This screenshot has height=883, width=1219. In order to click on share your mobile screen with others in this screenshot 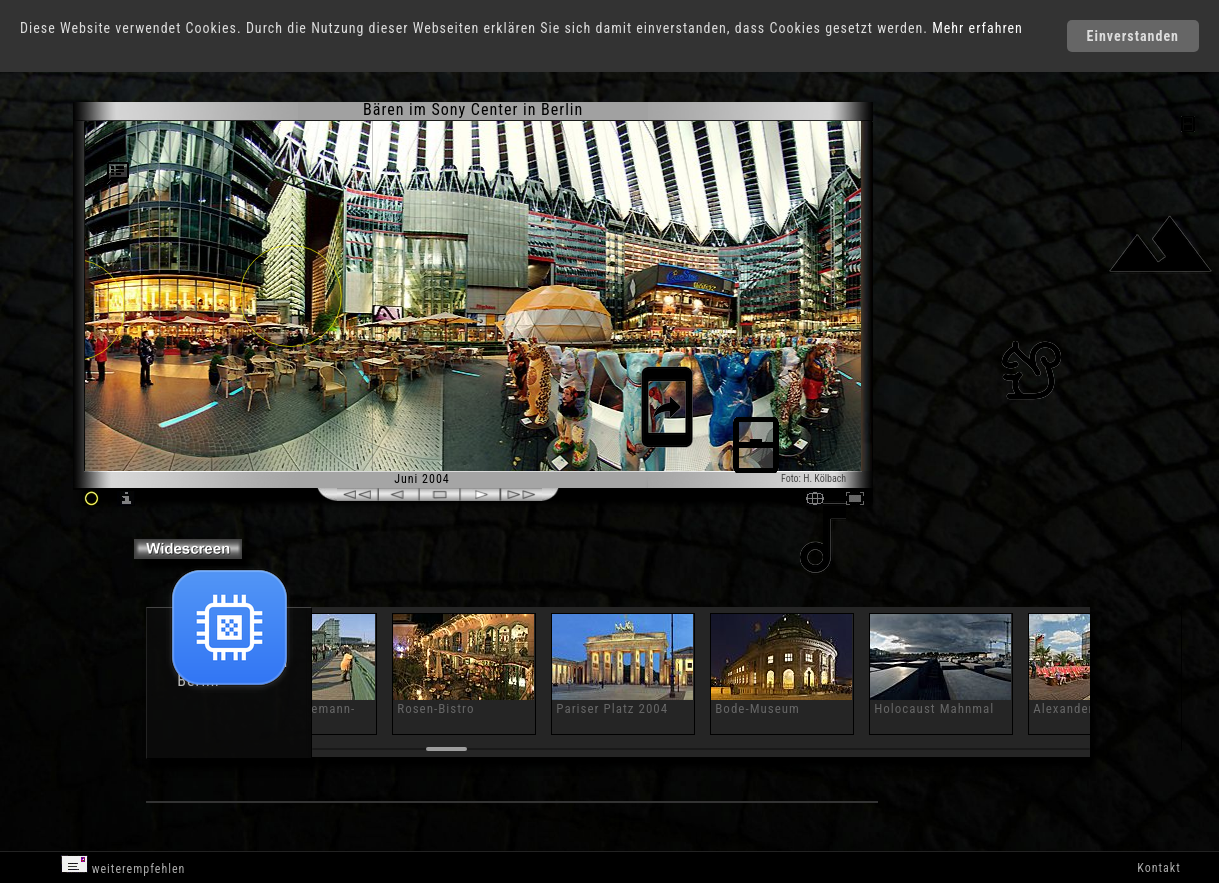, I will do `click(667, 407)`.